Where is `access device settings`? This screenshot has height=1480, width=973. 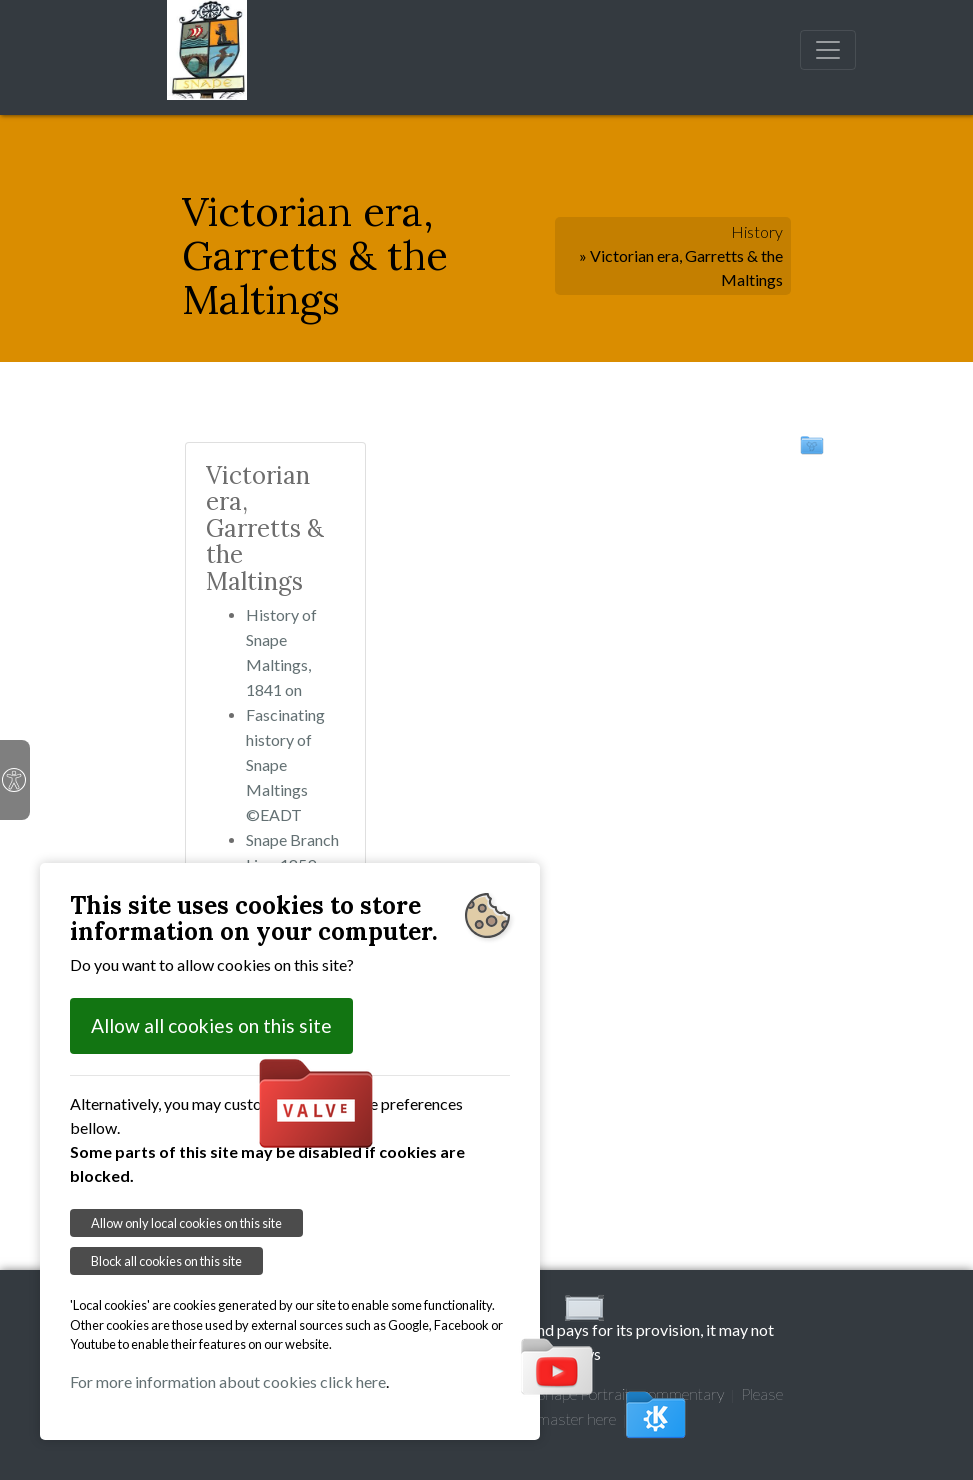
access device settings is located at coordinates (584, 1308).